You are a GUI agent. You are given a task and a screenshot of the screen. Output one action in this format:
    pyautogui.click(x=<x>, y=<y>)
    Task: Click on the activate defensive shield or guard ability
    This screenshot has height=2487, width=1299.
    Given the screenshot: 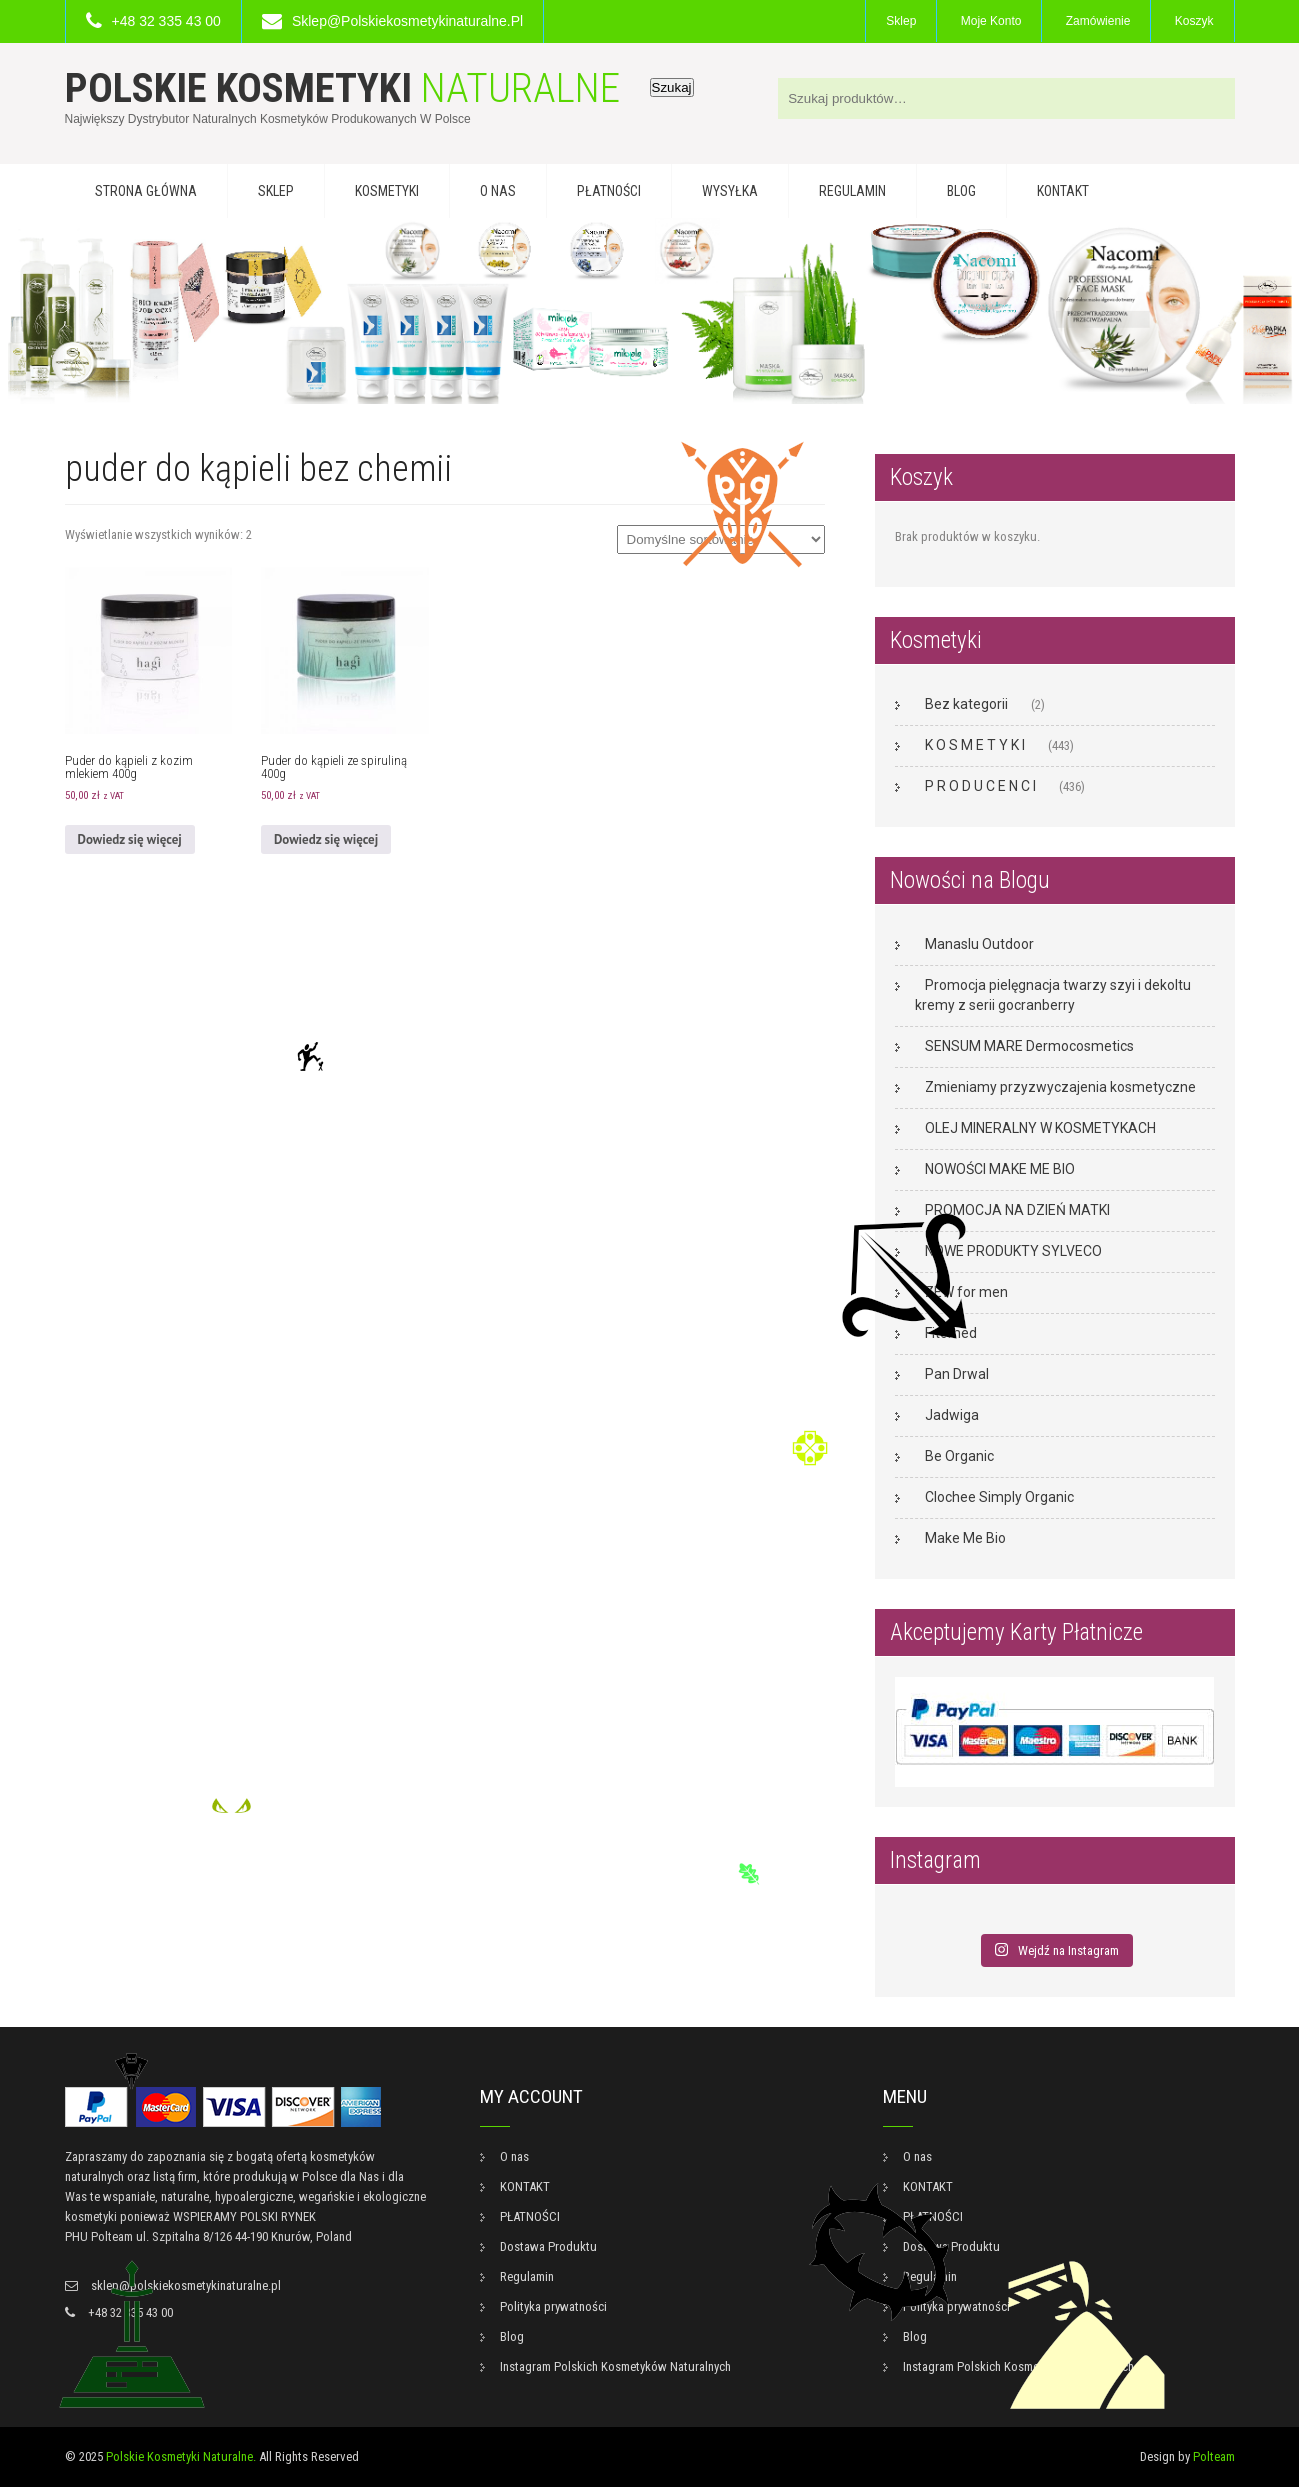 What is the action you would take?
    pyautogui.click(x=131, y=2071)
    